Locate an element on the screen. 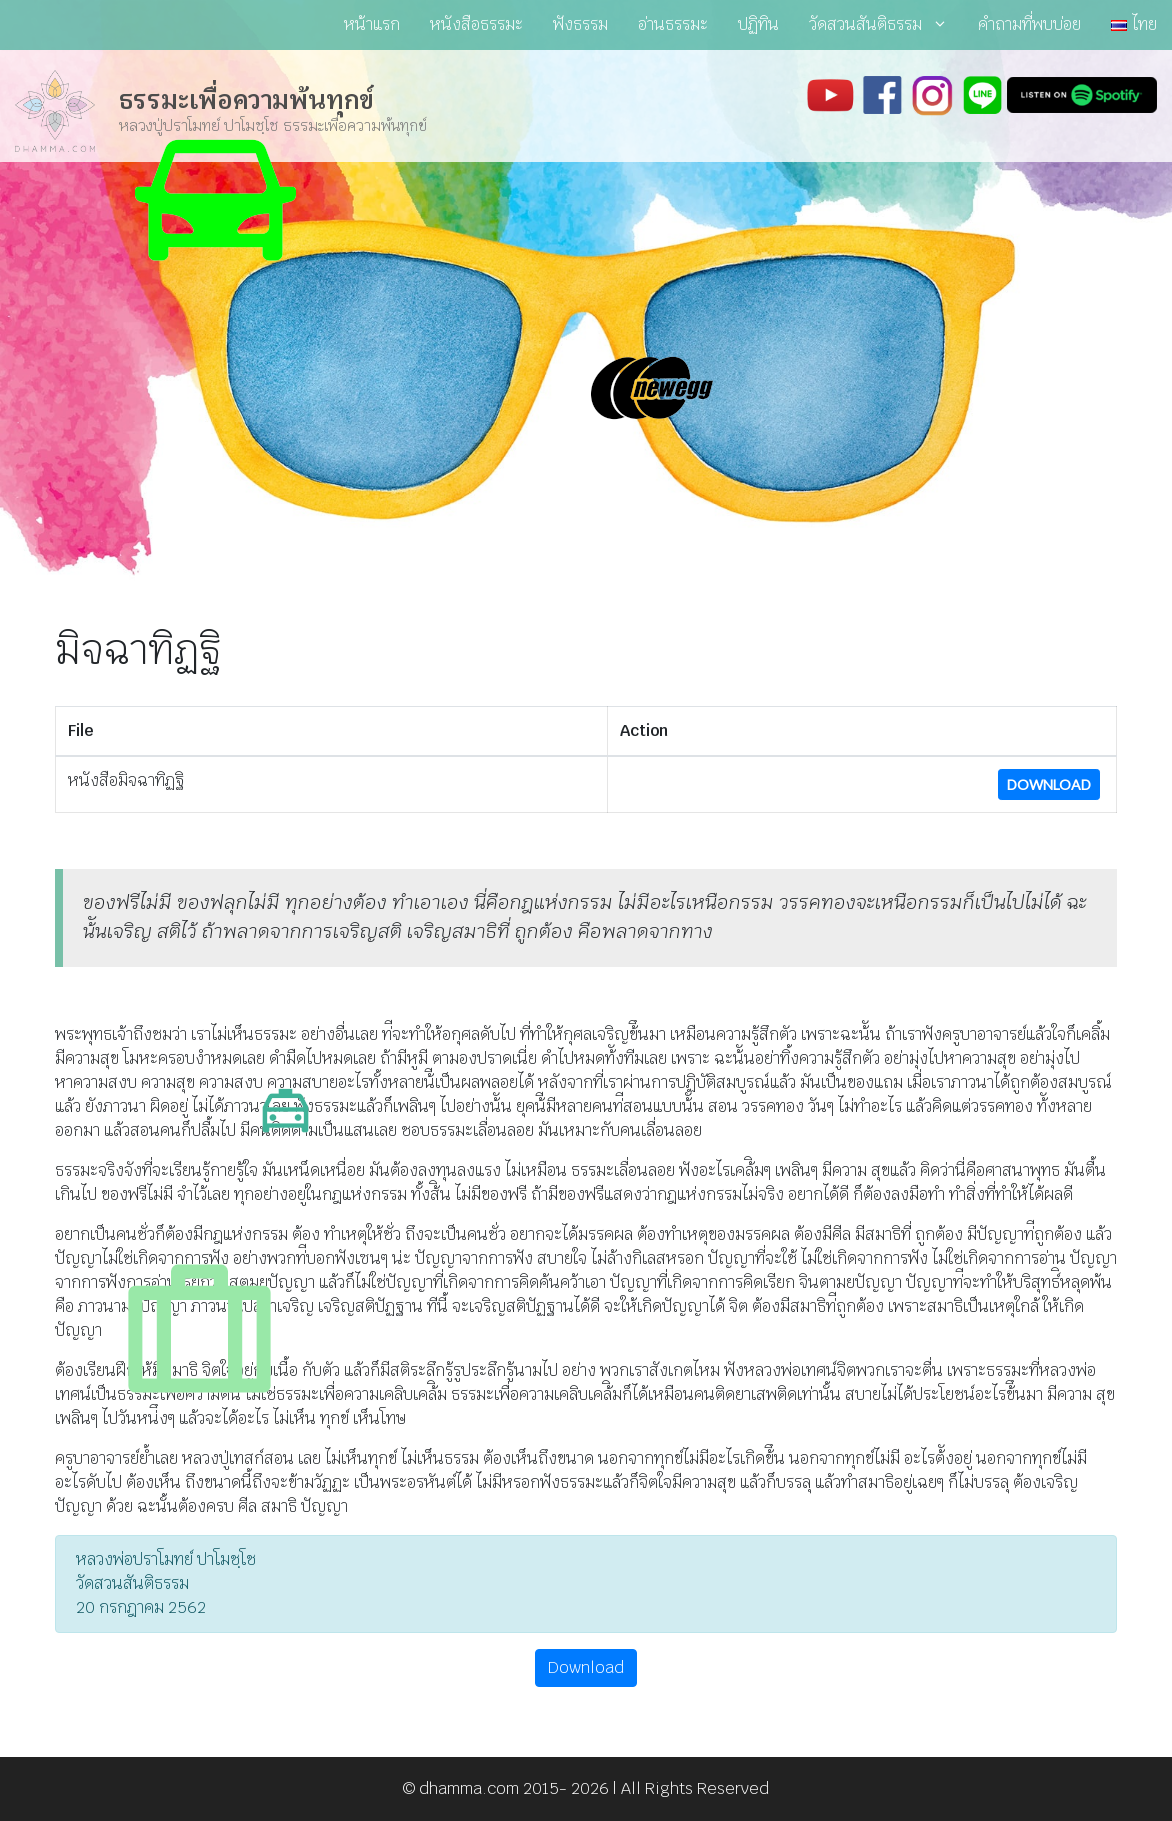 This screenshot has height=1821, width=1172. select car or driving mode for navigation is located at coordinates (215, 193).